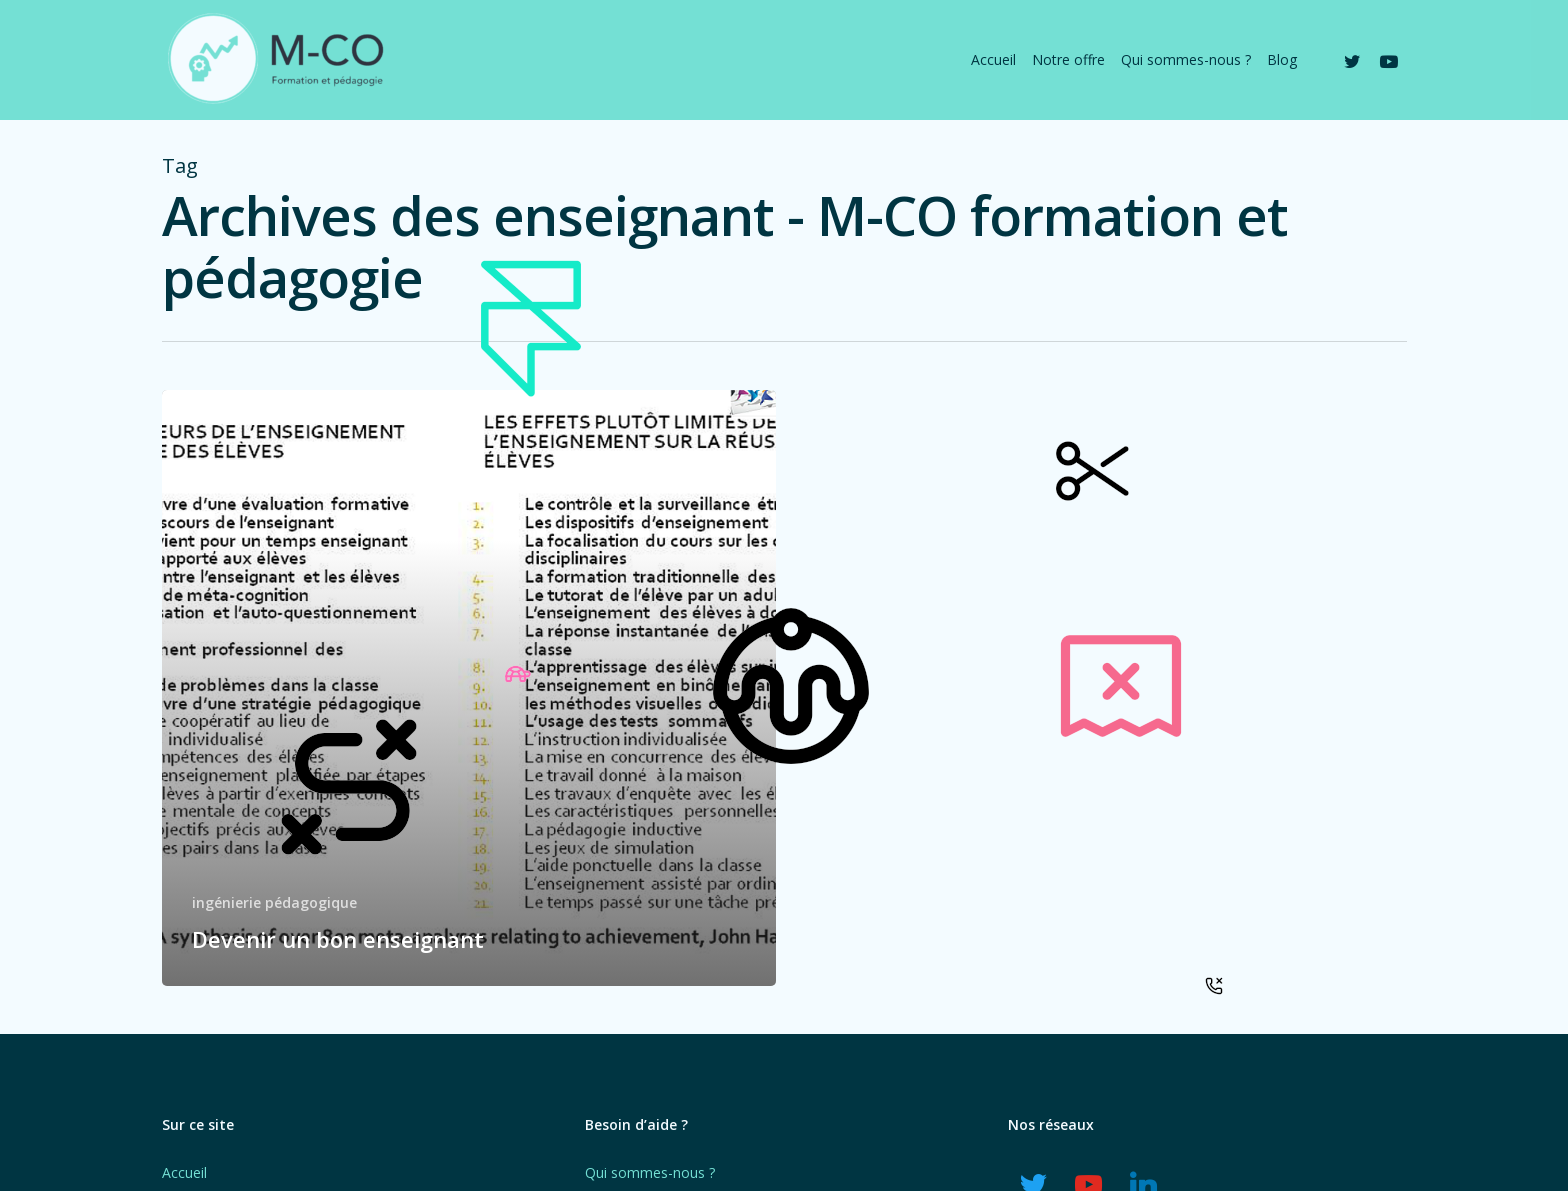  I want to click on view dessert menu options, so click(791, 686).